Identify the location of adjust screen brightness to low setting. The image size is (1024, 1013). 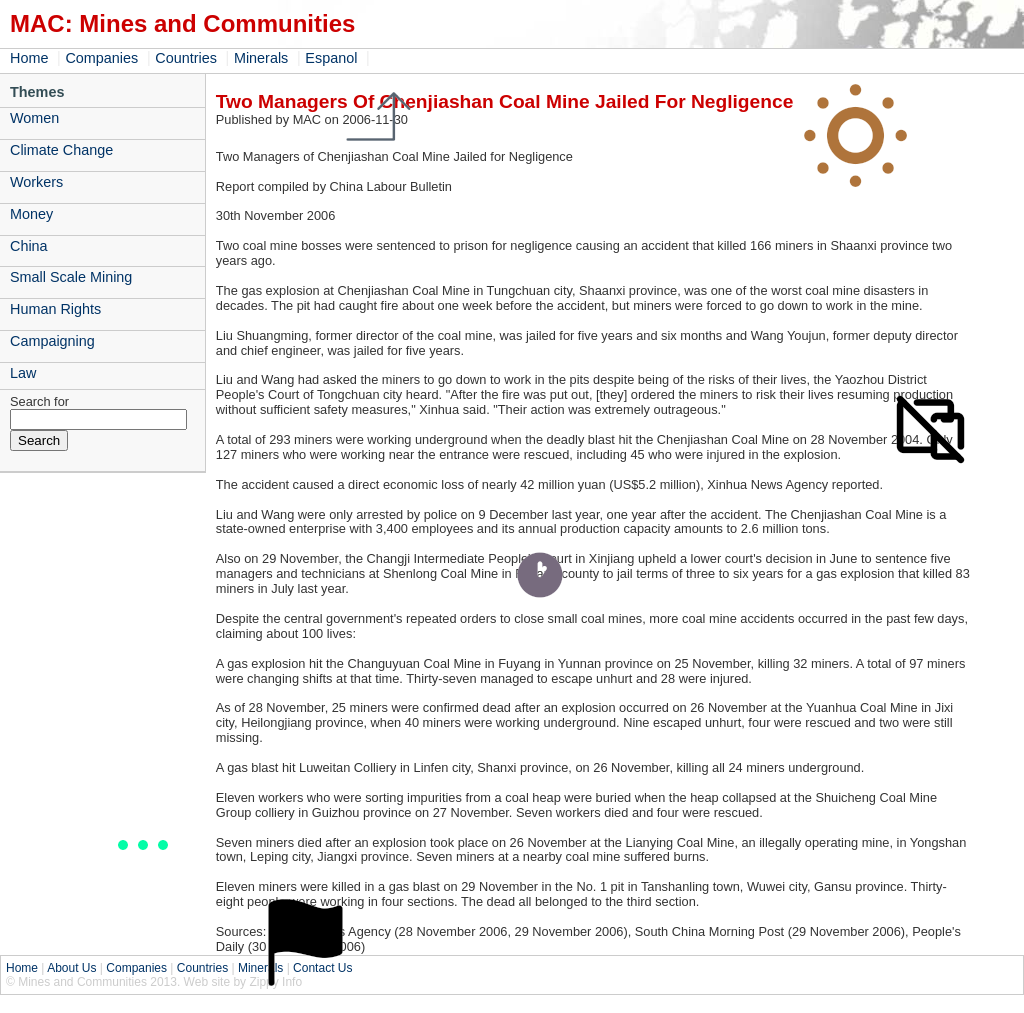
(855, 135).